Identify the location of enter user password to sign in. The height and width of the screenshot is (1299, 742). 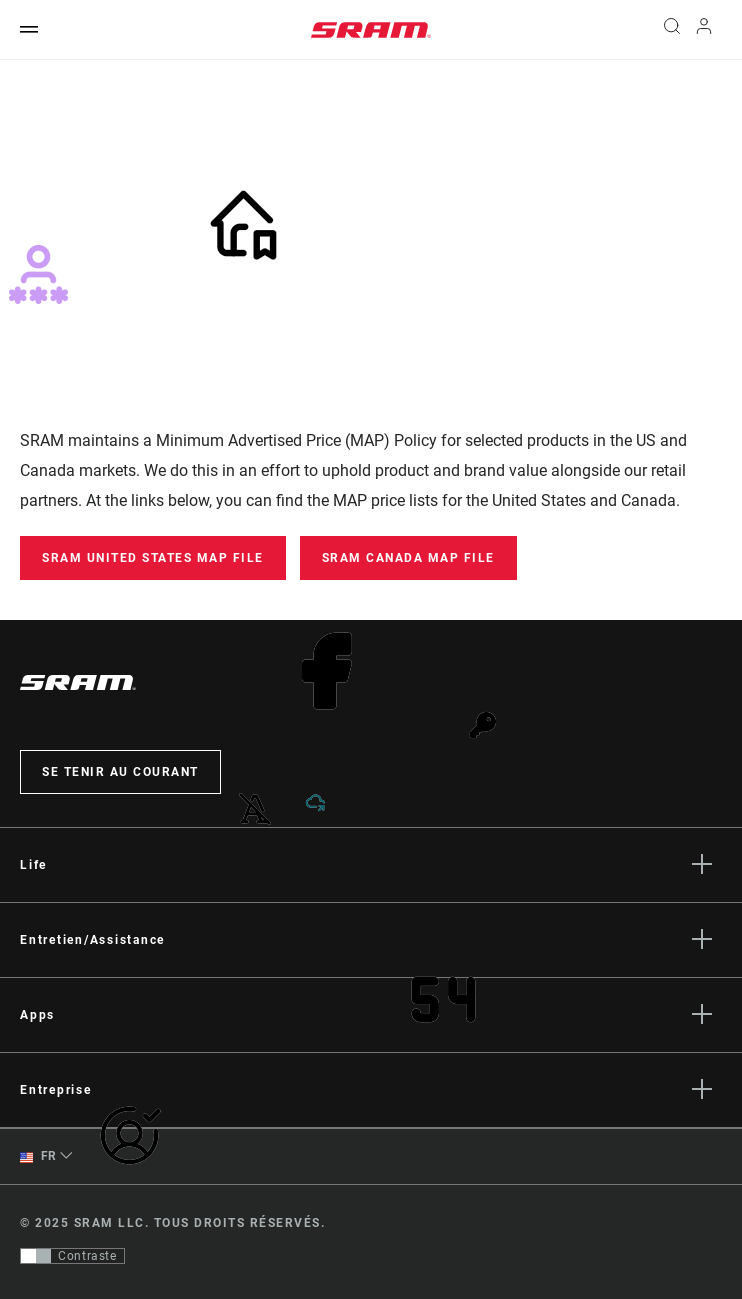
(38, 274).